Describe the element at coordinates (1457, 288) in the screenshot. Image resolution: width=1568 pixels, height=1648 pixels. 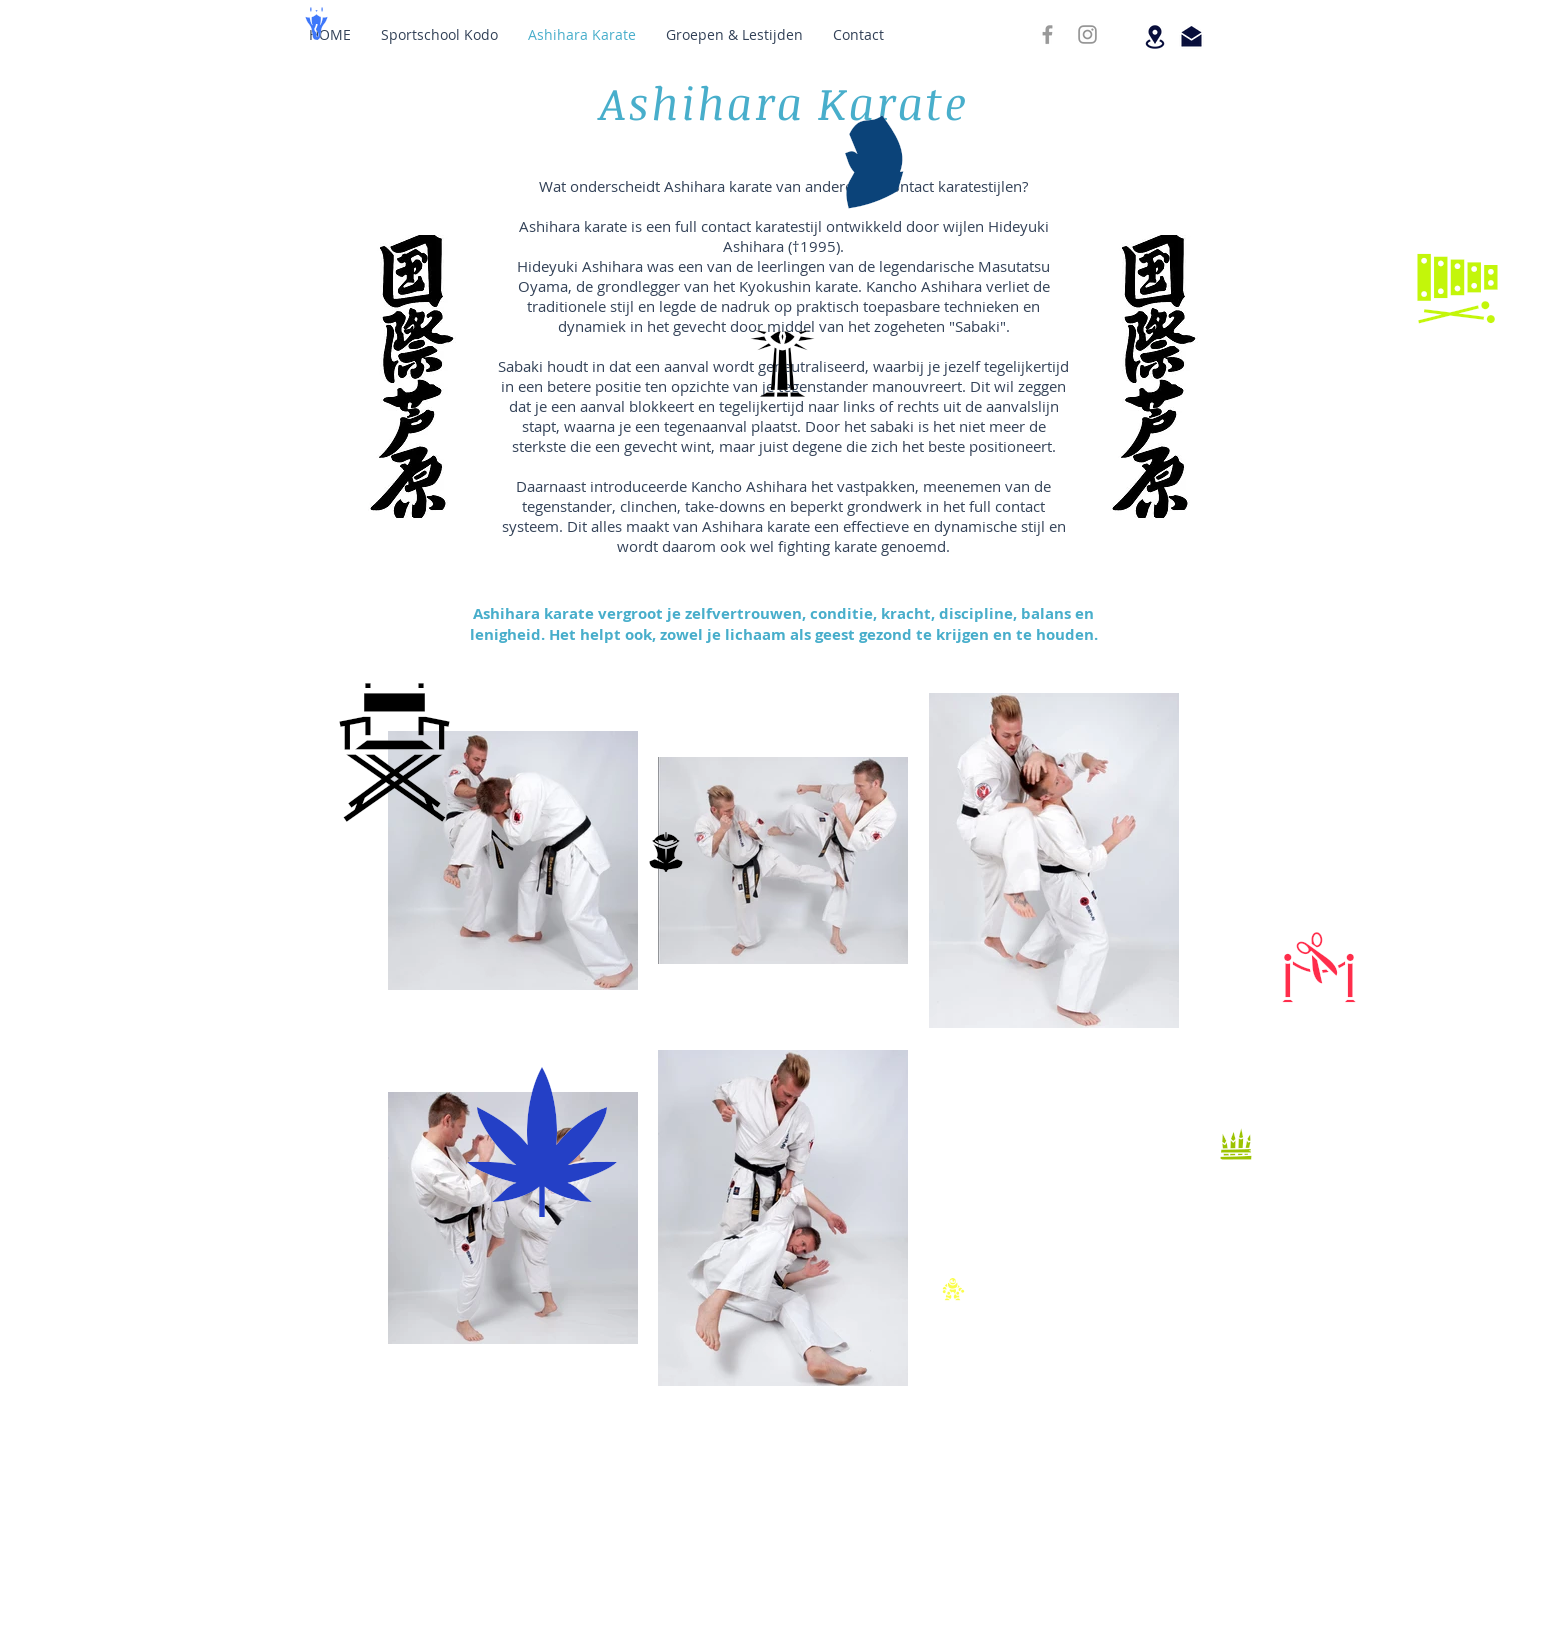
I see `access music or sound settings` at that location.